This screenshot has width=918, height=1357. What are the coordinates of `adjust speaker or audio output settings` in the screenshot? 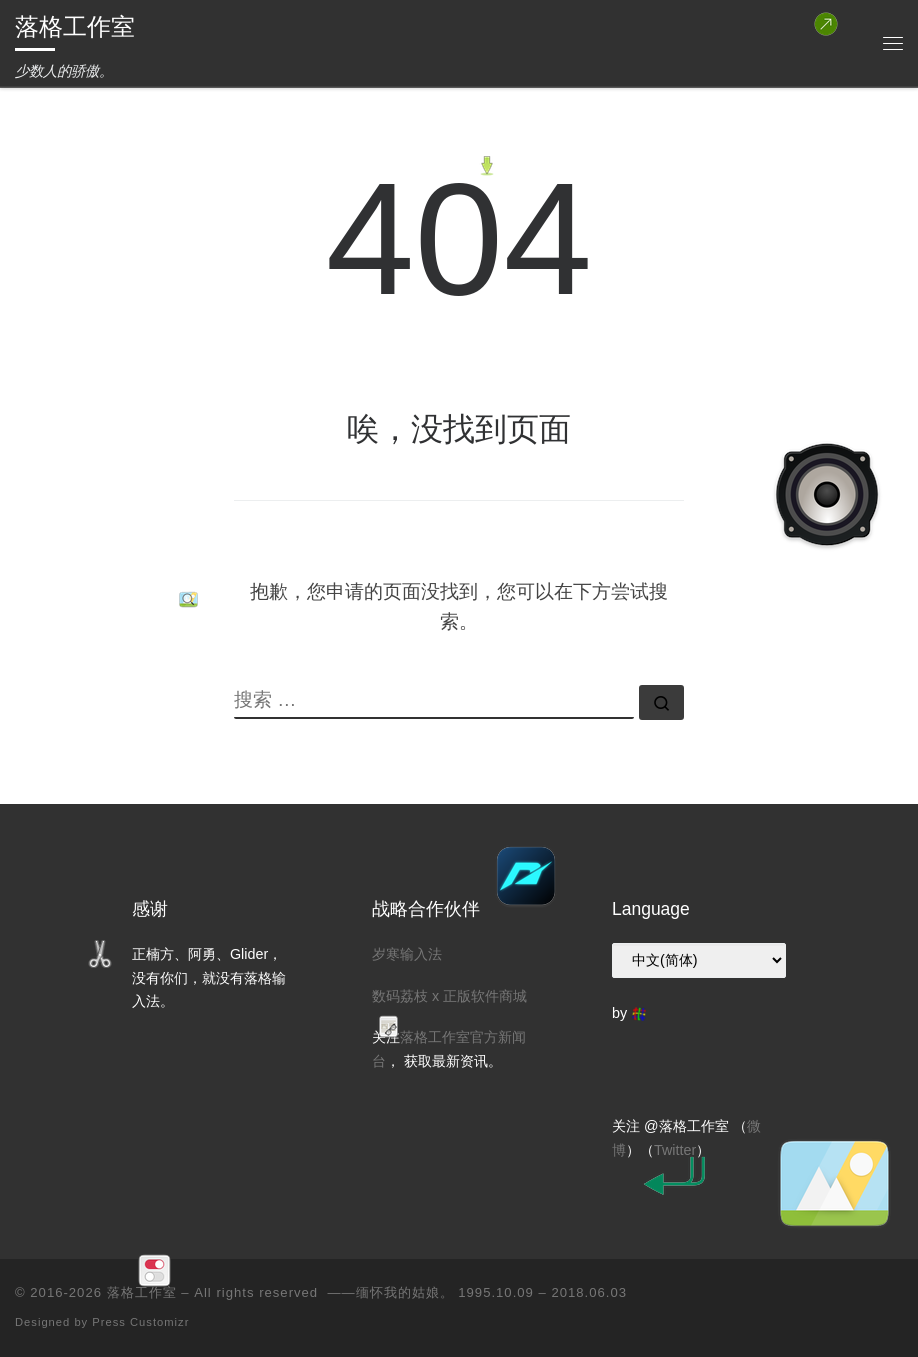 It's located at (827, 494).